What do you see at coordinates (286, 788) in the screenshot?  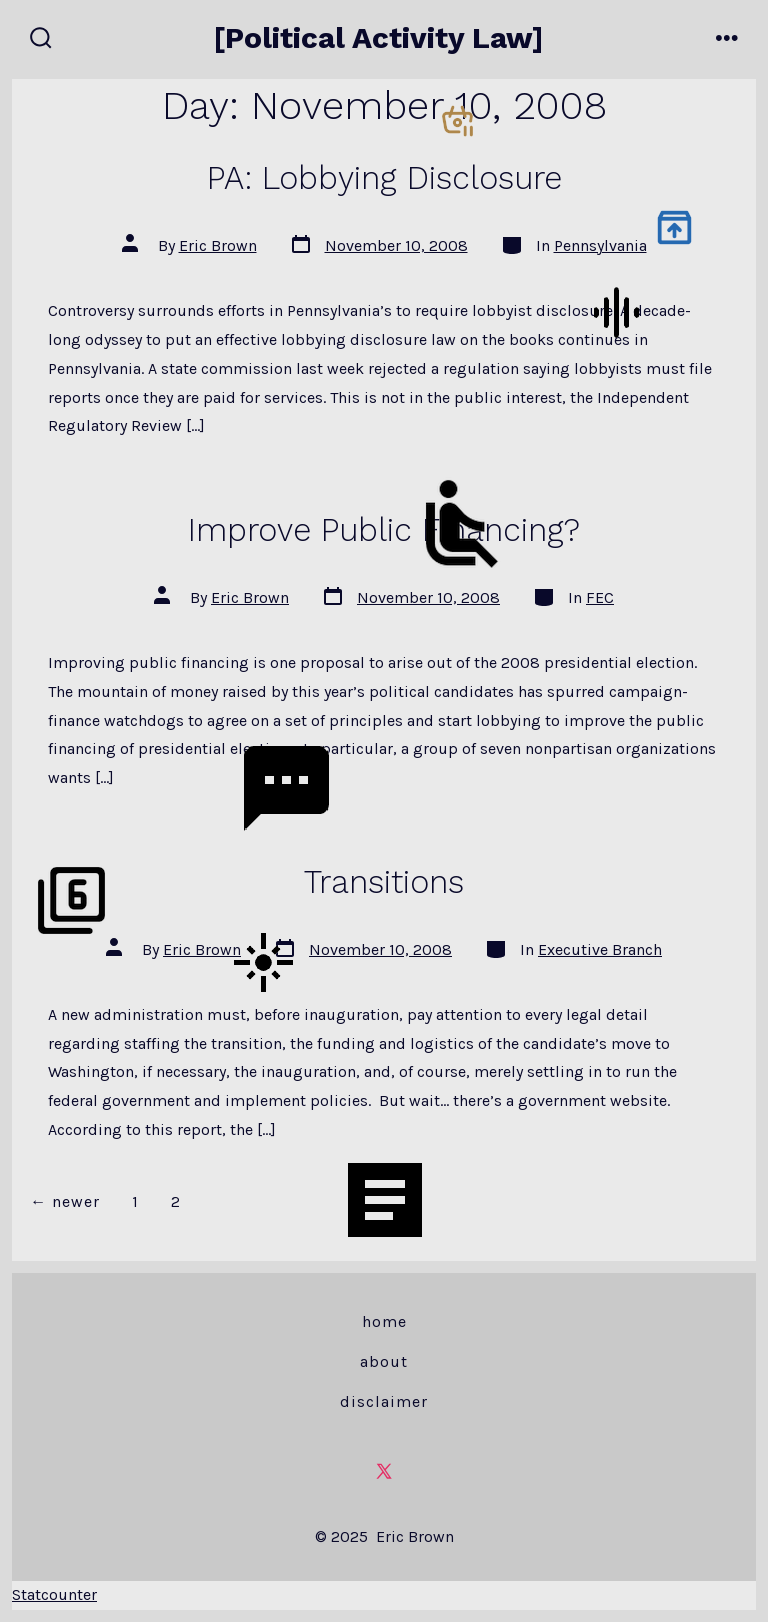 I see `open text messaging app` at bounding box center [286, 788].